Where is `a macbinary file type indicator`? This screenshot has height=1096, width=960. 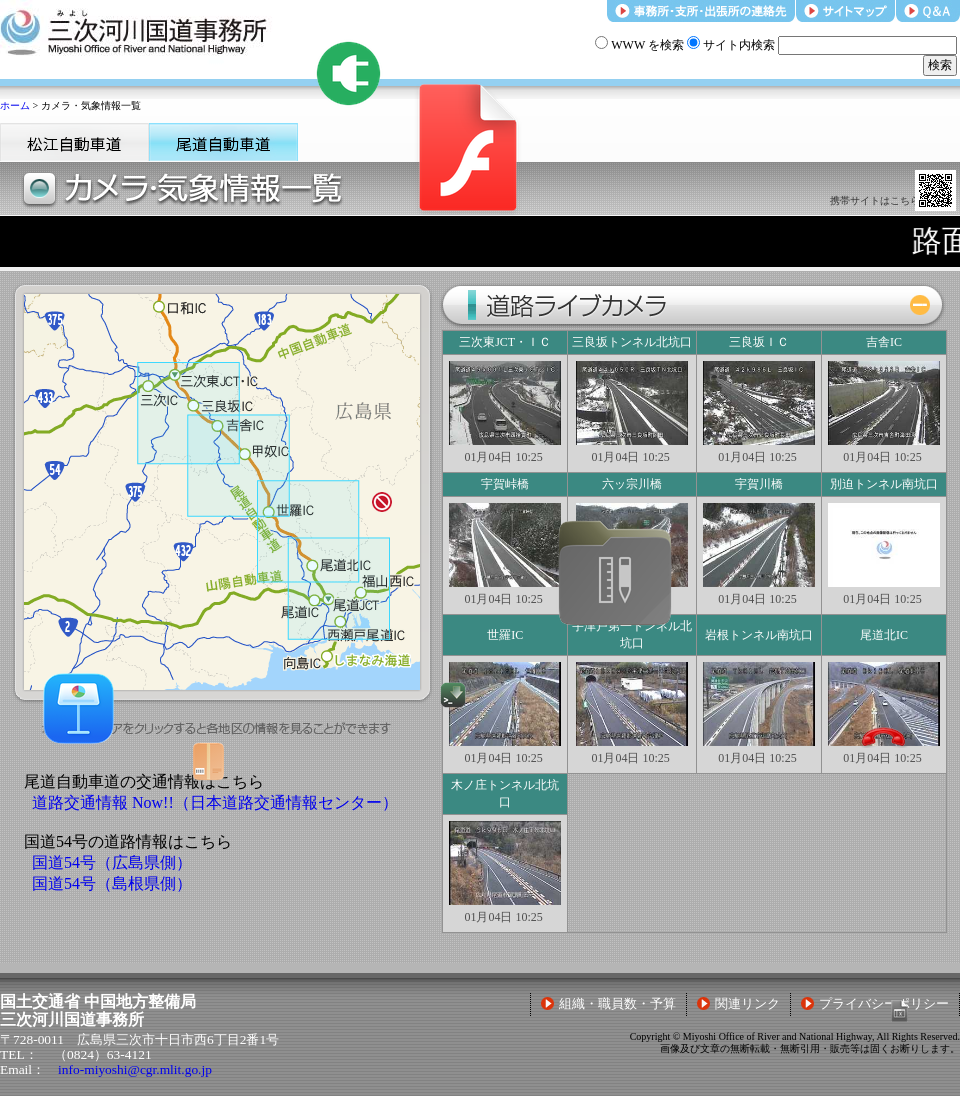
a macbinary file type indicator is located at coordinates (899, 1011).